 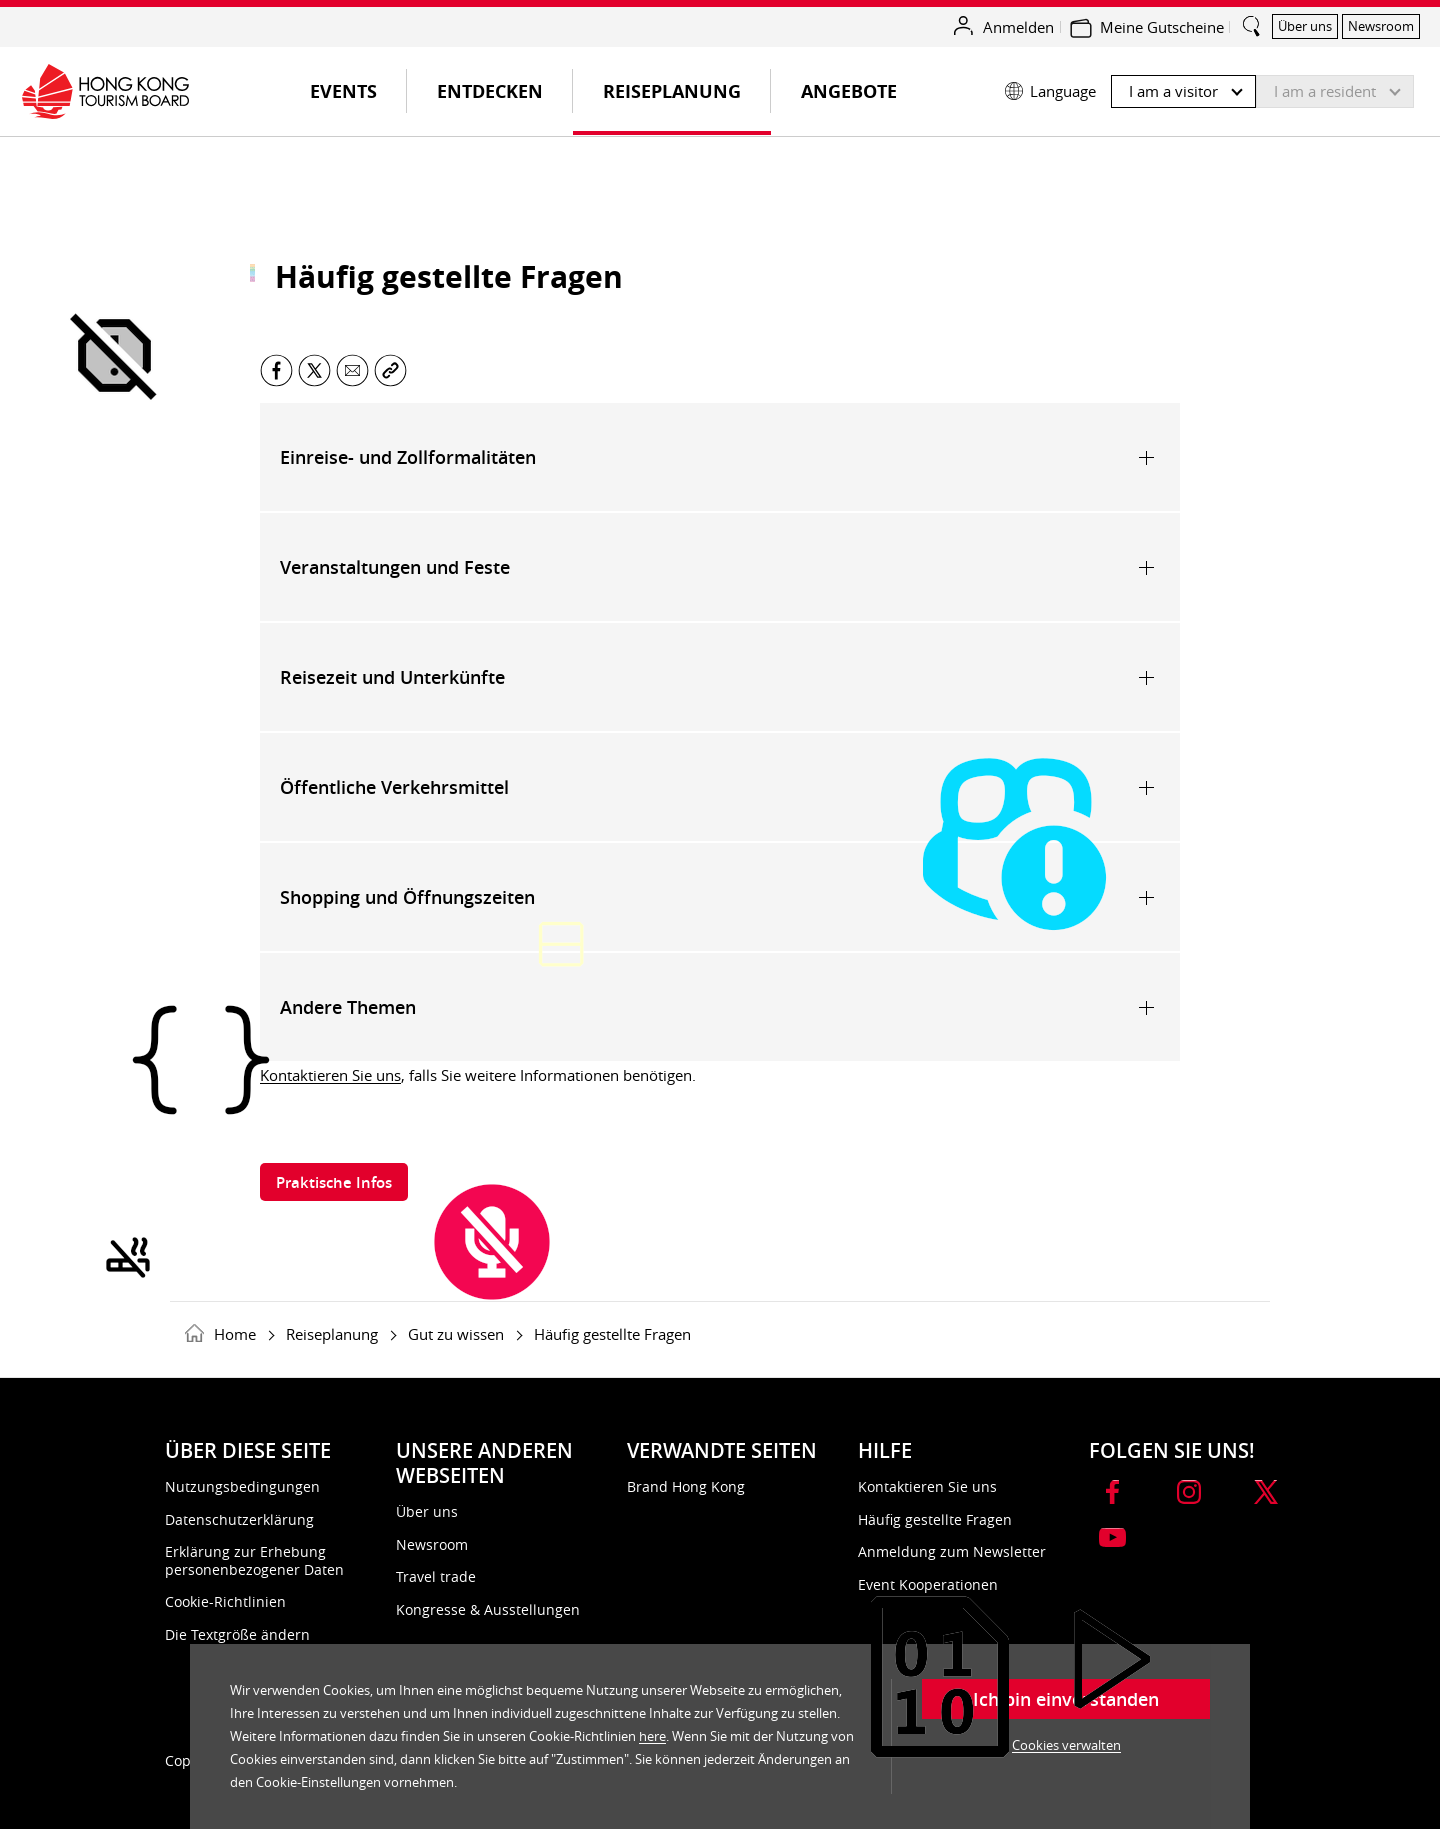 I want to click on split editor view horizontally, so click(x=559, y=942).